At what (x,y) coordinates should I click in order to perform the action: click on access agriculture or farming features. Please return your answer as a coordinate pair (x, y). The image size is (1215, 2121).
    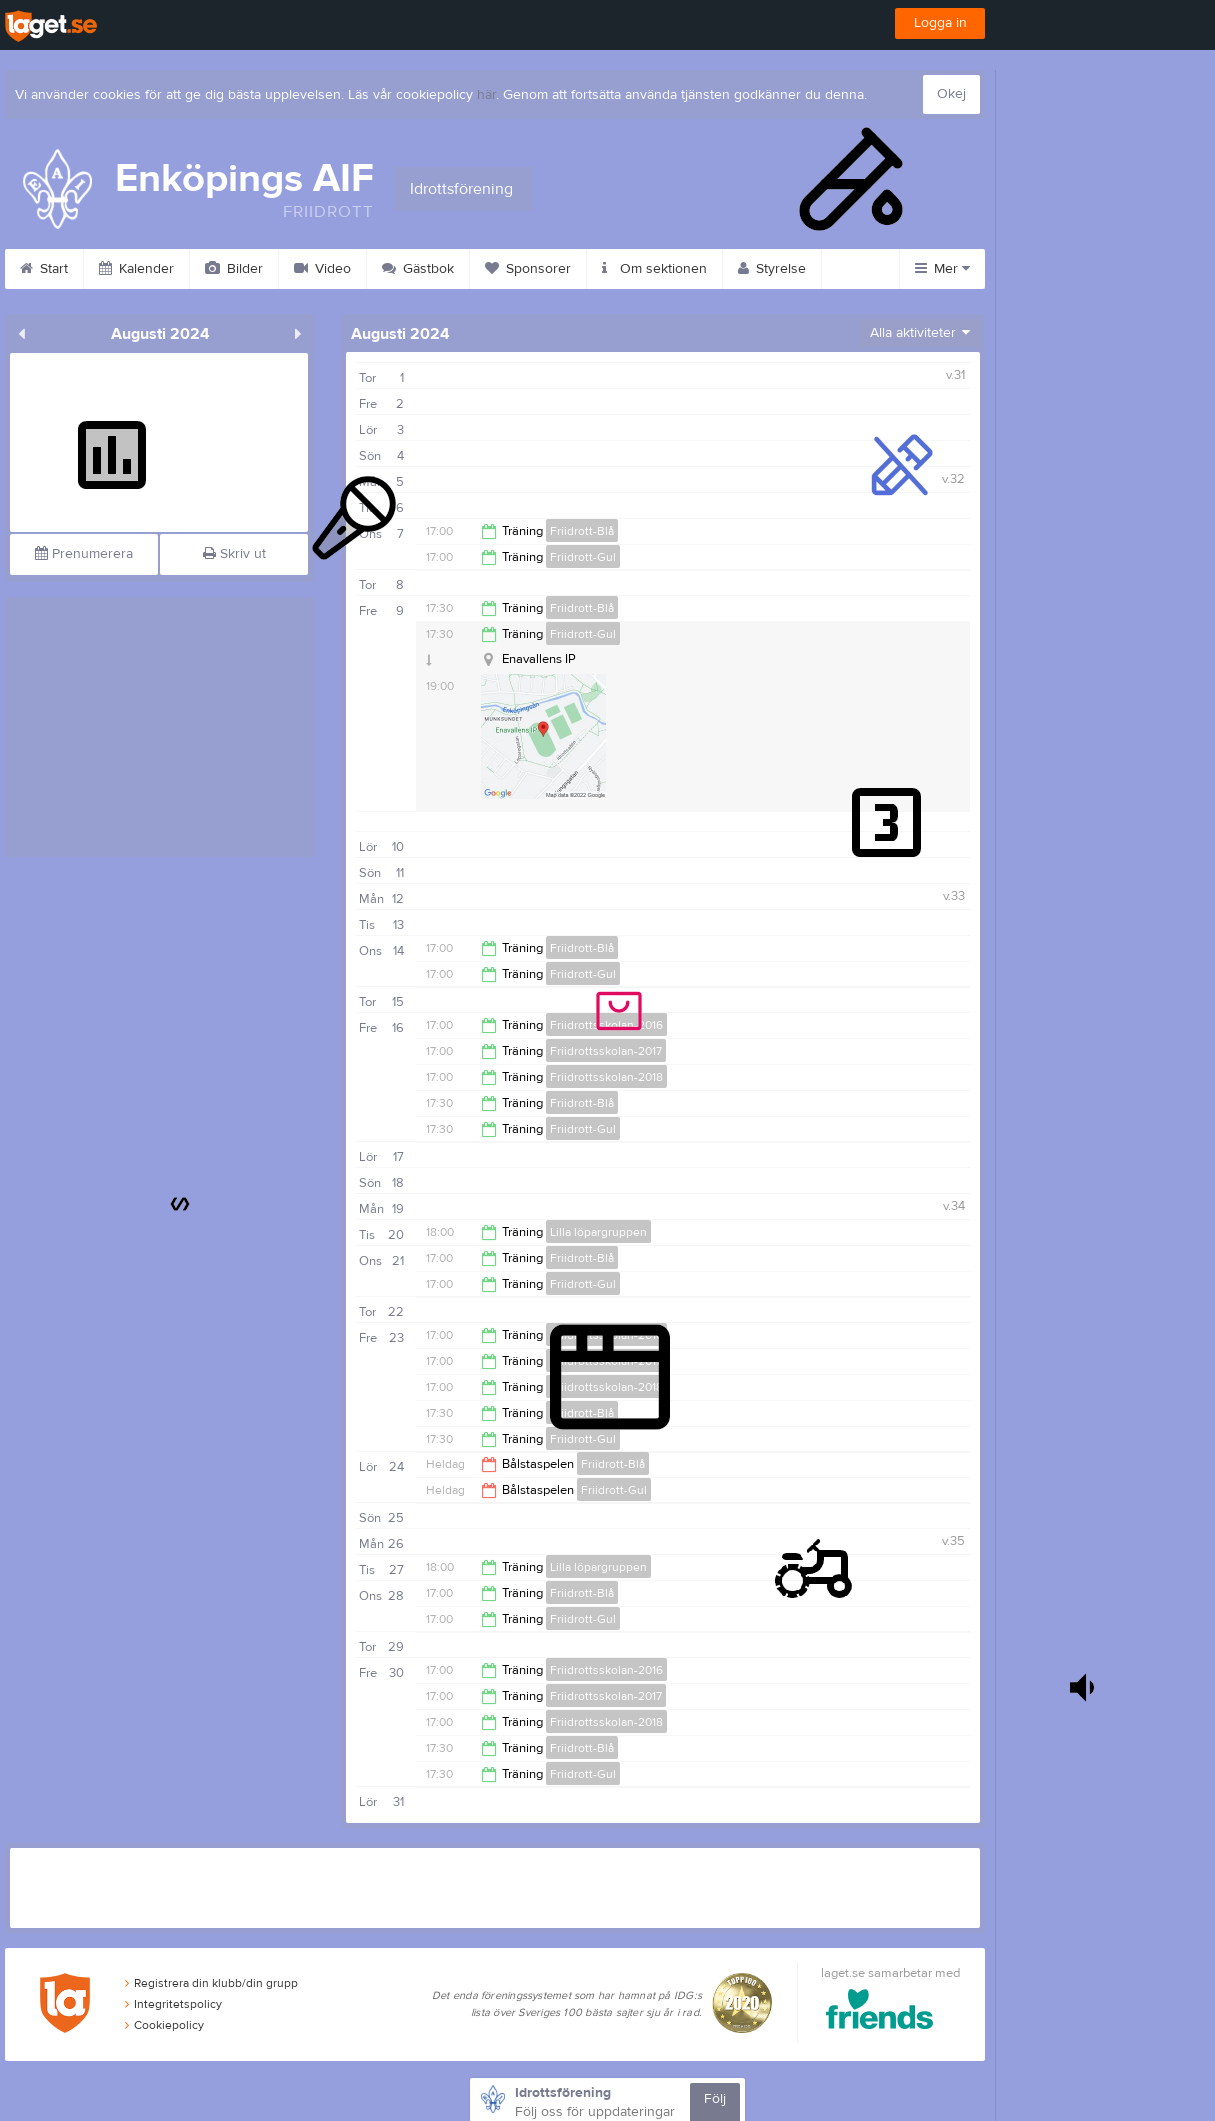
    Looking at the image, I should click on (813, 1570).